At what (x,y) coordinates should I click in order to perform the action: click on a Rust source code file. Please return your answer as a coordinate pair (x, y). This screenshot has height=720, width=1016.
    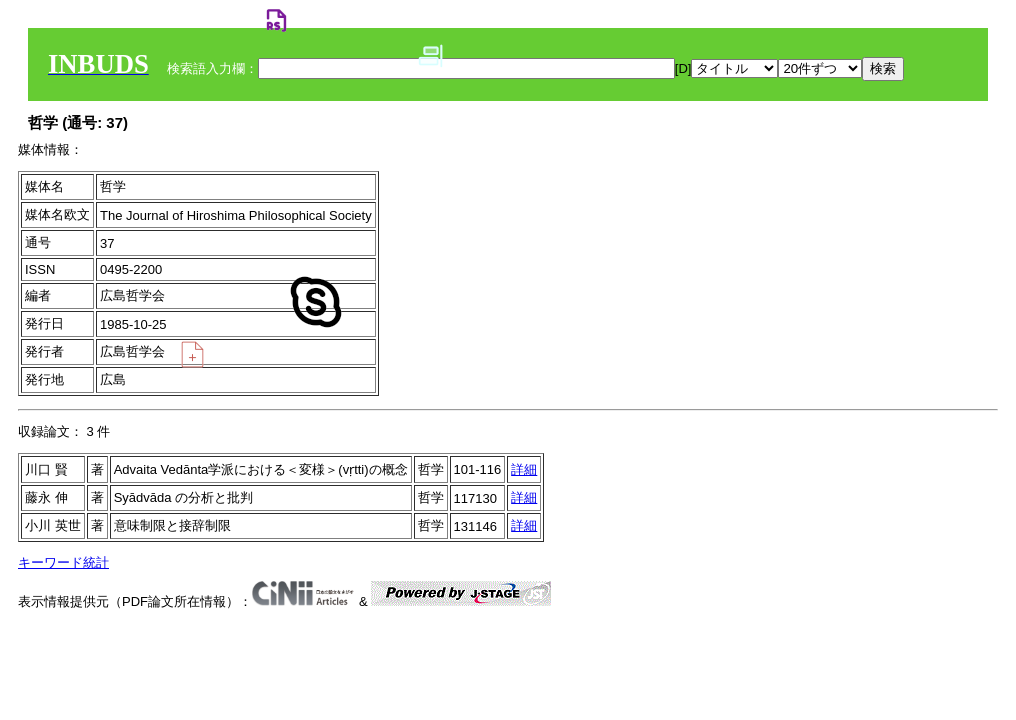
    Looking at the image, I should click on (276, 20).